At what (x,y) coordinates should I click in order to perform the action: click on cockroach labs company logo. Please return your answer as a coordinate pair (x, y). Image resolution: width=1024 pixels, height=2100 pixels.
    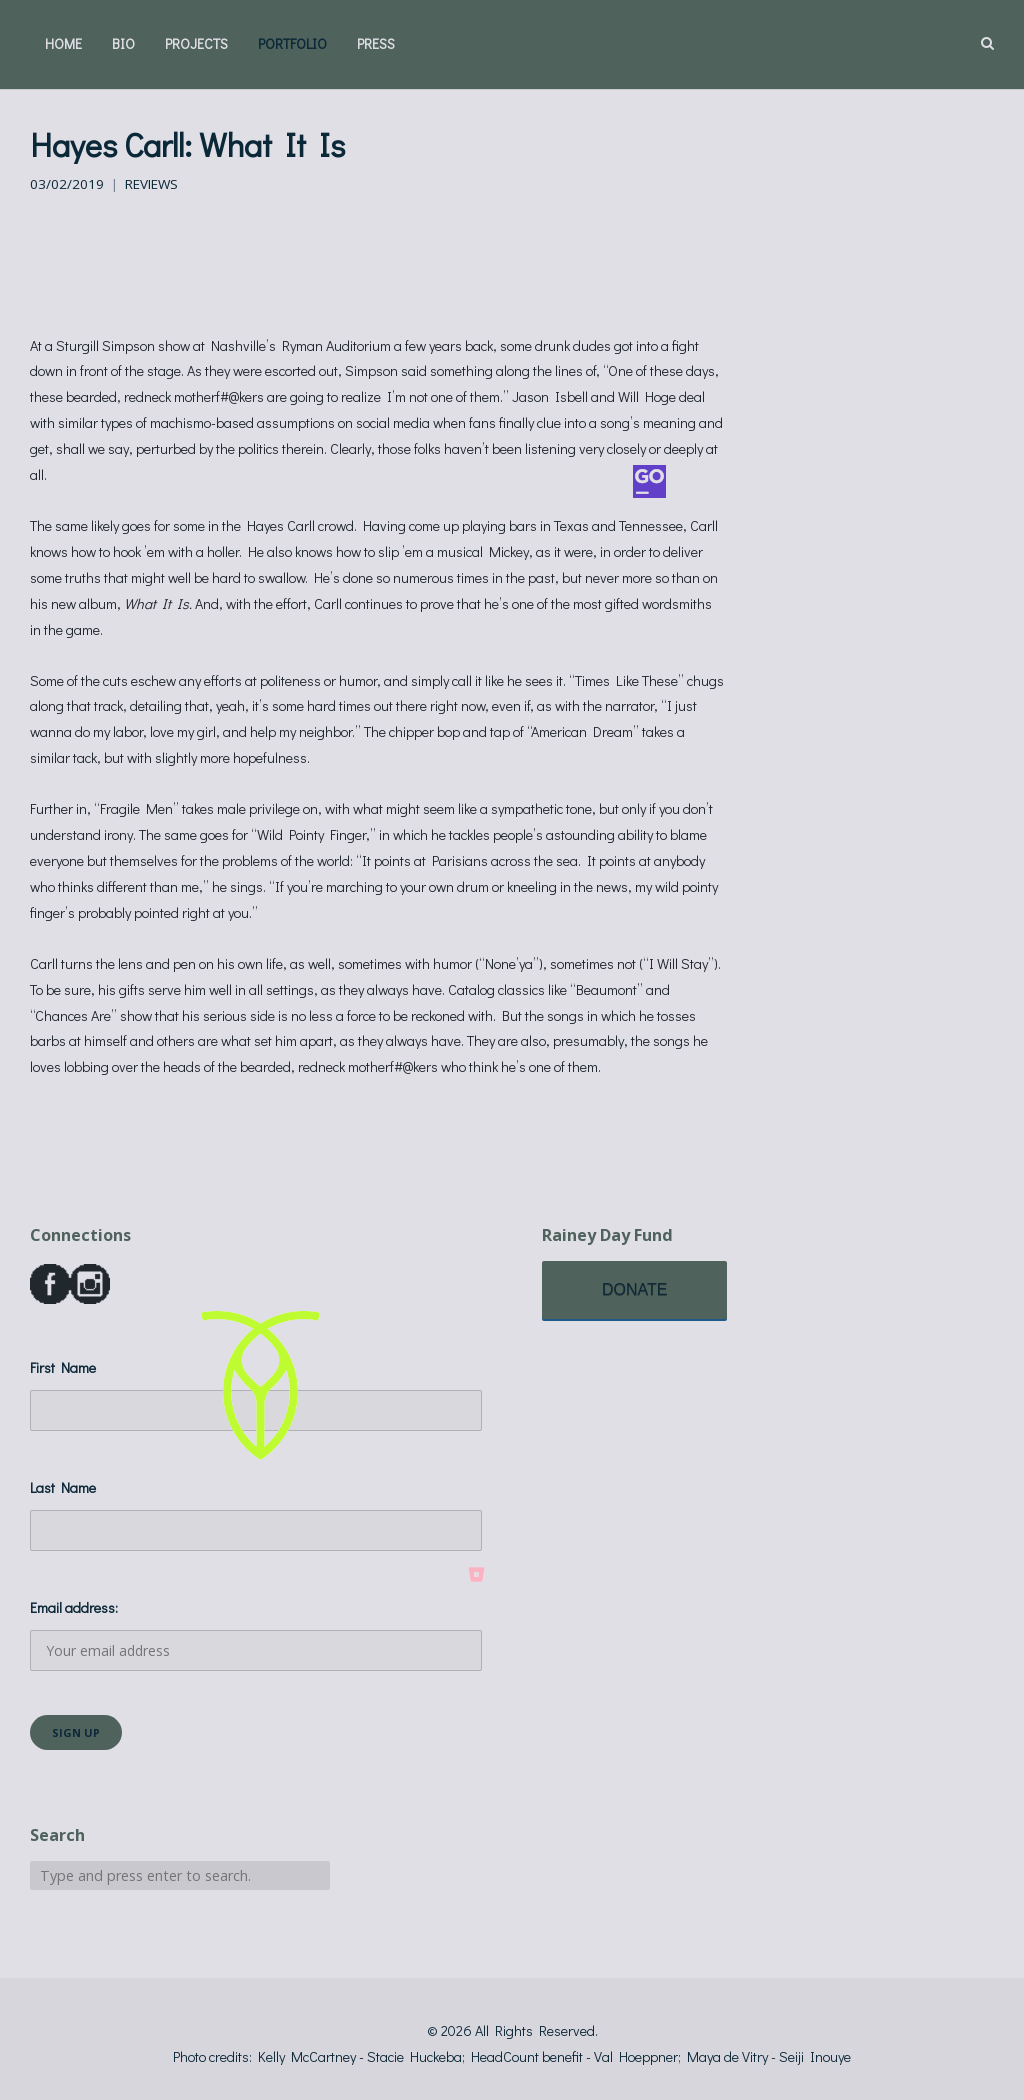
    Looking at the image, I should click on (260, 1385).